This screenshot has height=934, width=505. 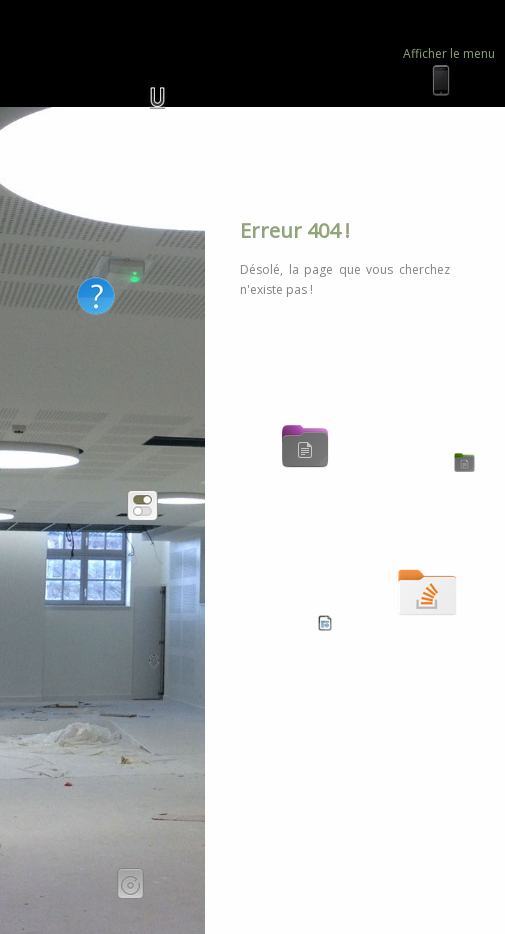 What do you see at coordinates (441, 80) in the screenshot?
I see `set up or configure an iPhone device` at bounding box center [441, 80].